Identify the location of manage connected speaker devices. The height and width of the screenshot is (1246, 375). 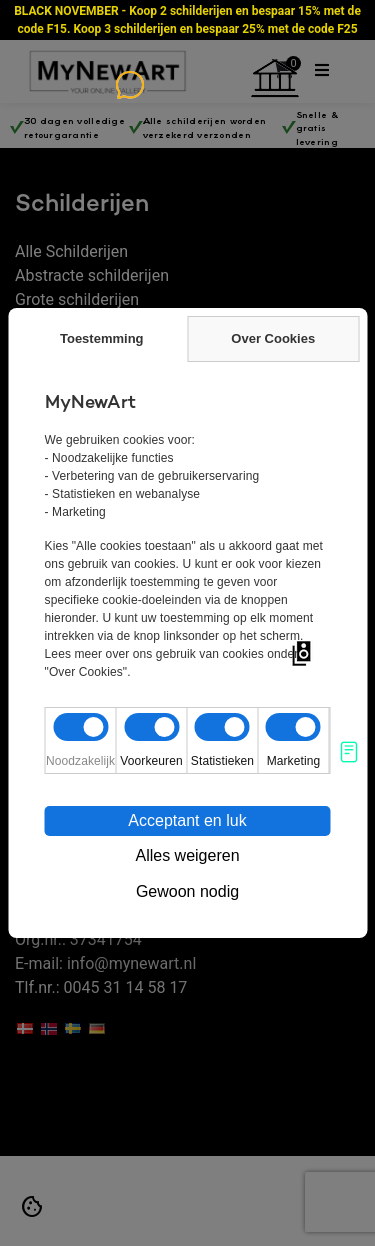
(301, 653).